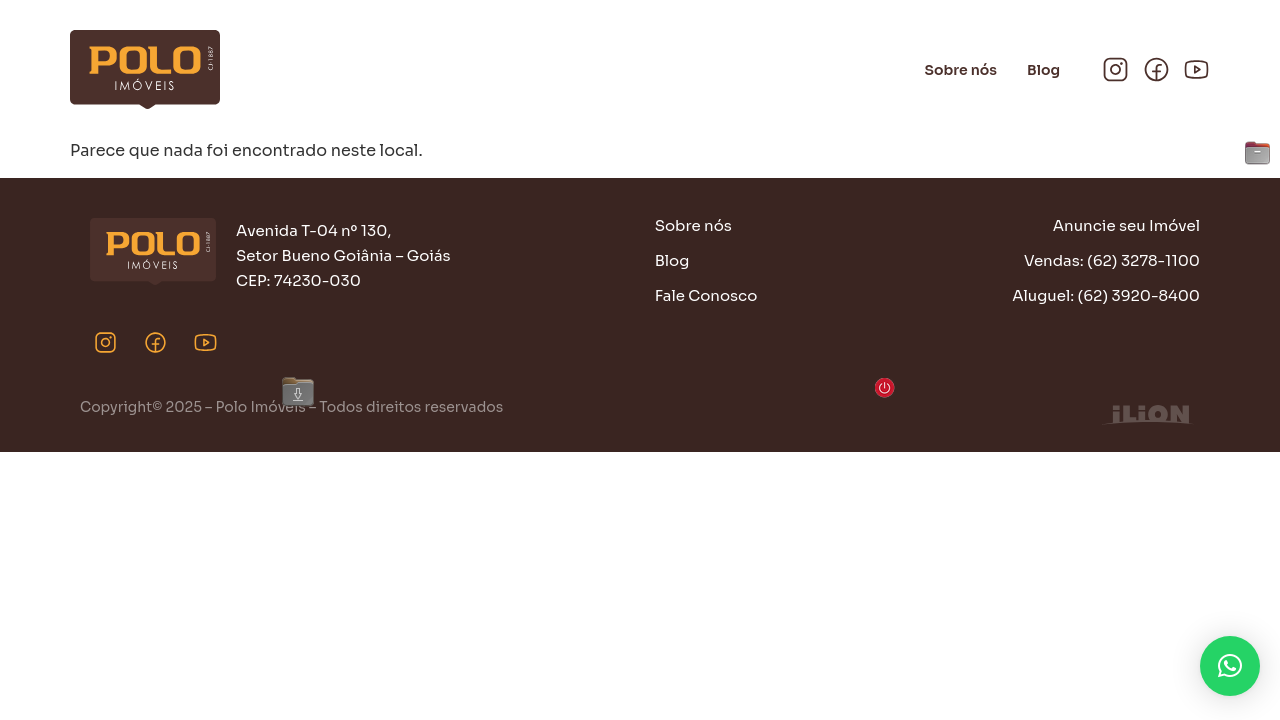  Describe the element at coordinates (1257, 152) in the screenshot. I see `open the file manager application` at that location.